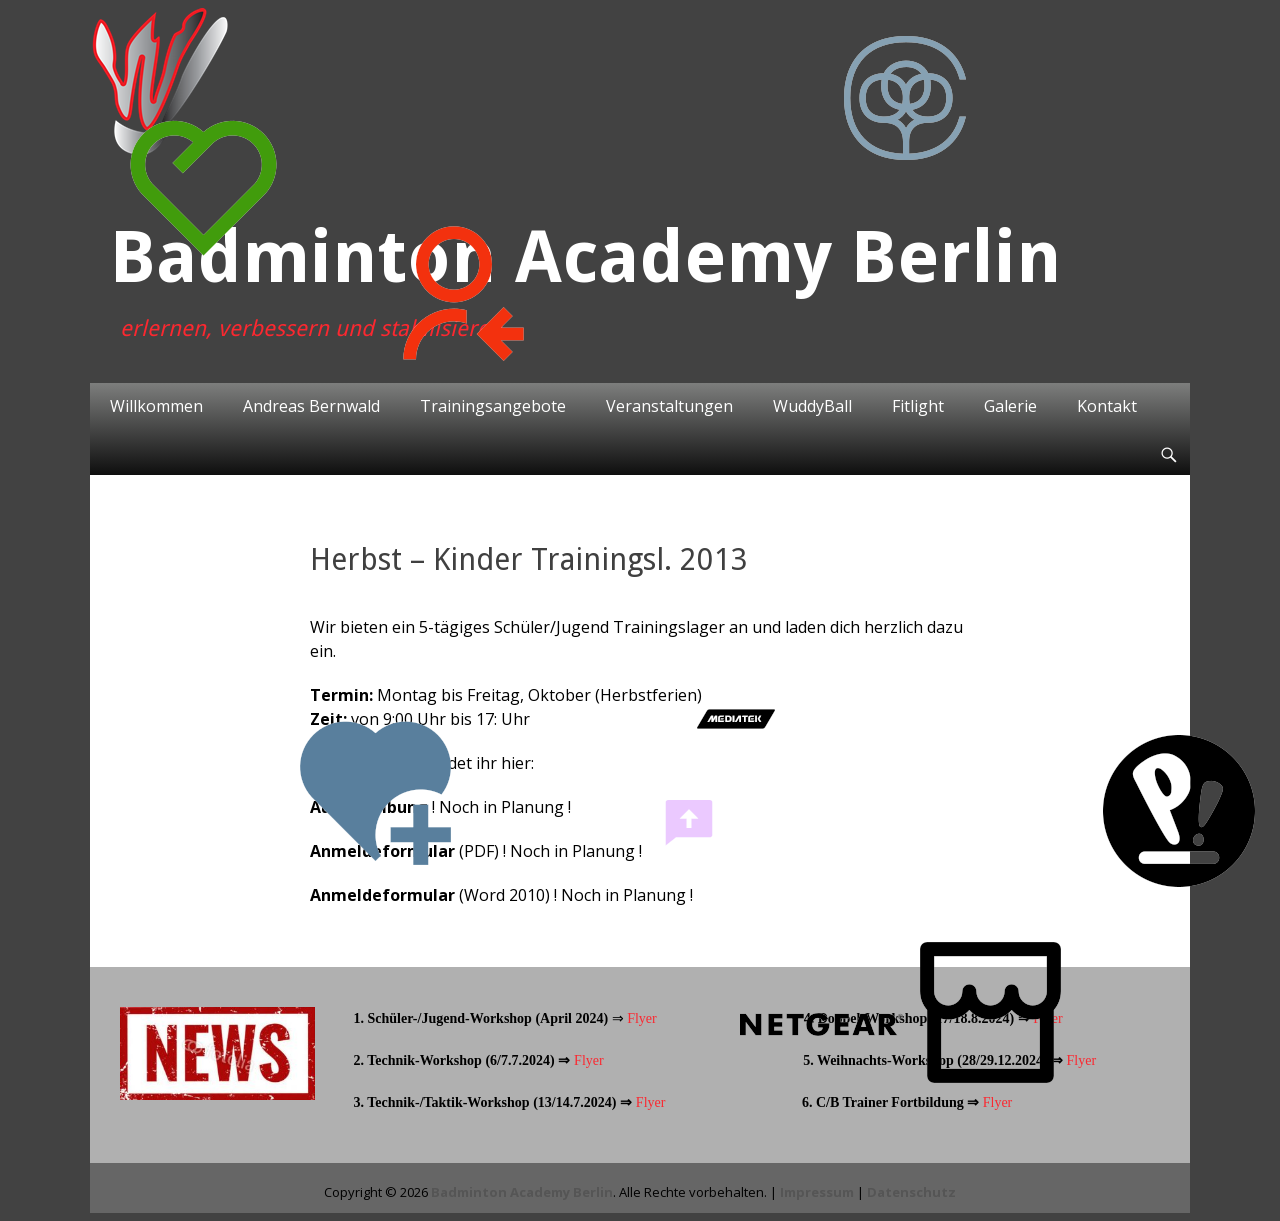 The height and width of the screenshot is (1221, 1280). What do you see at coordinates (454, 296) in the screenshot?
I see `incoming user request or invitation` at bounding box center [454, 296].